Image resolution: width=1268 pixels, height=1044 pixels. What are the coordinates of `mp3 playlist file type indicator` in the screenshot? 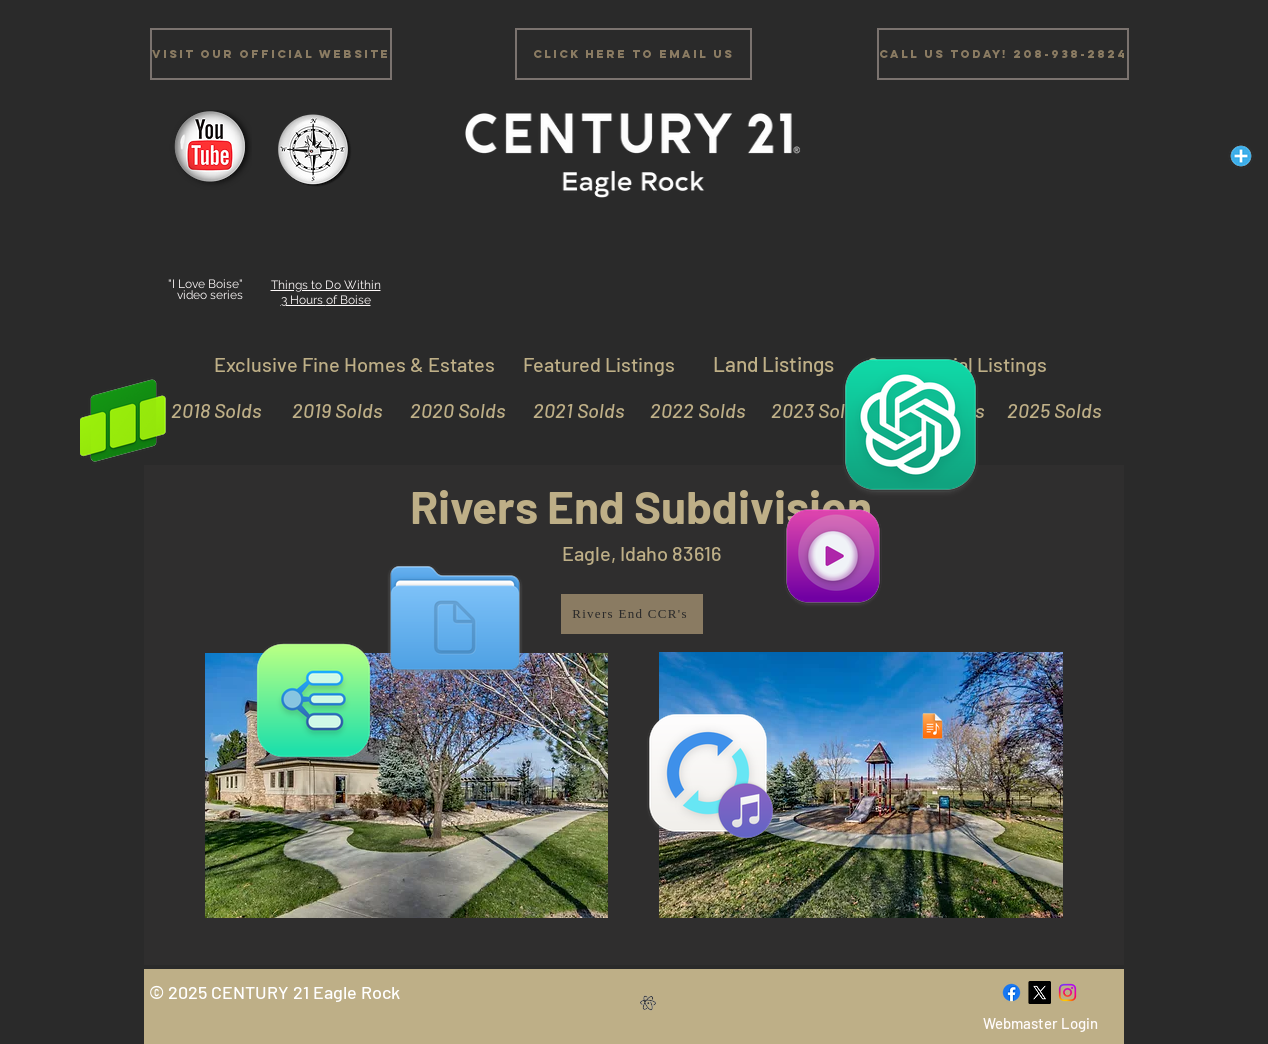 It's located at (932, 726).